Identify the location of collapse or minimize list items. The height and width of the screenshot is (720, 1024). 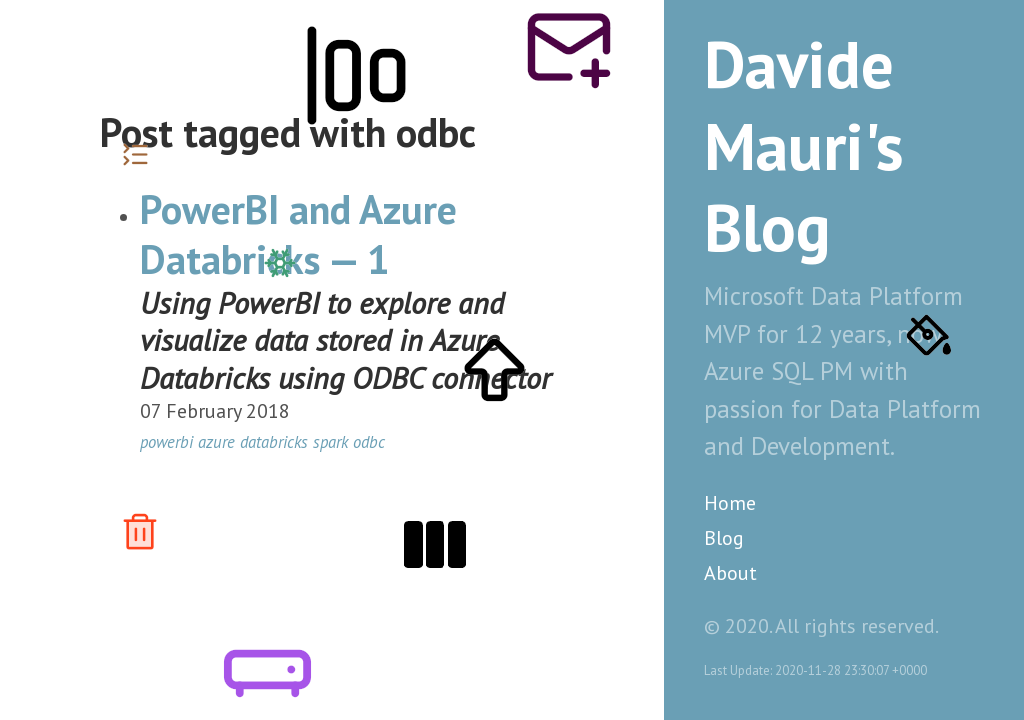
(135, 154).